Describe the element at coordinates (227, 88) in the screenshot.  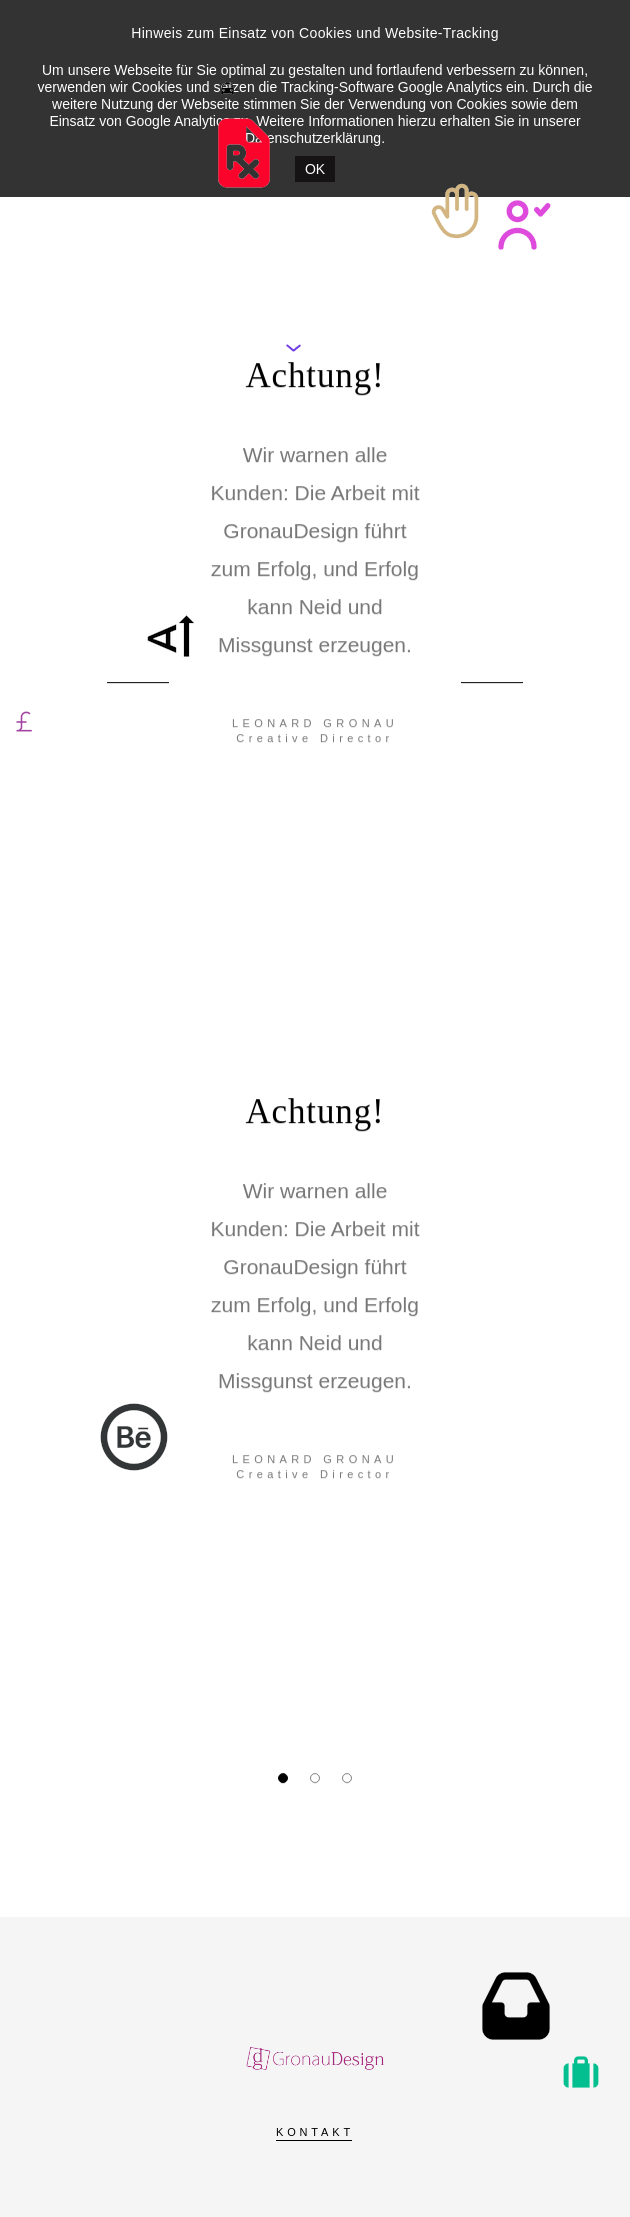
I see `request a taxi or rideshare` at that location.